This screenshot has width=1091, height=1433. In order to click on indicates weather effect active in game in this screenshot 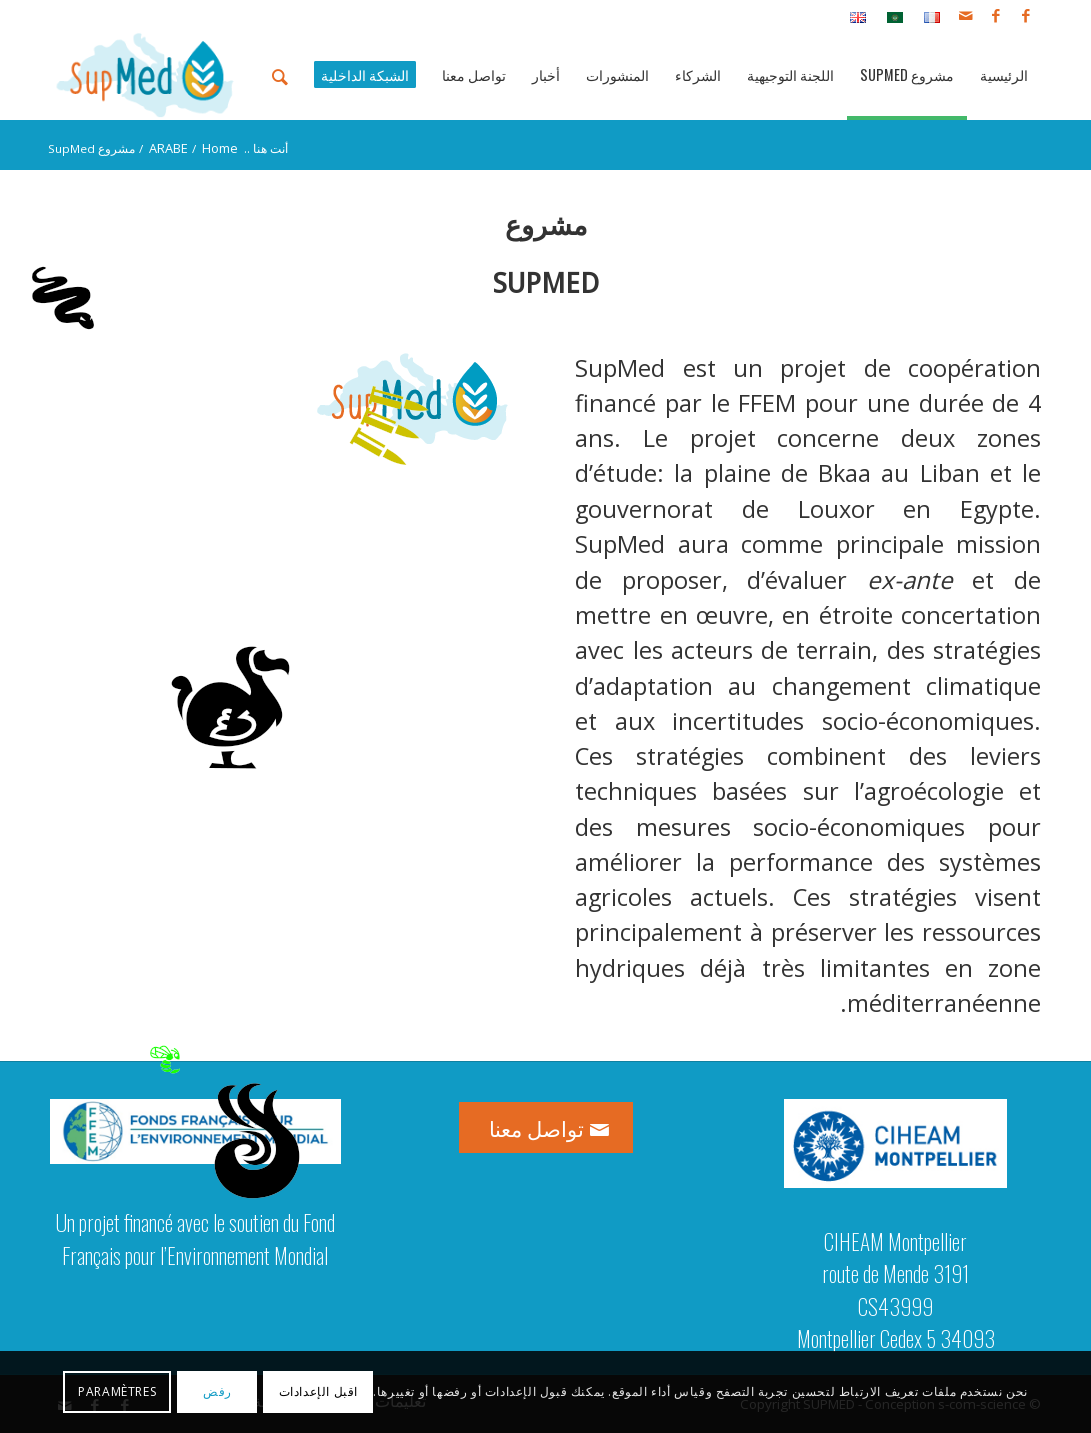, I will do `click(257, 1141)`.